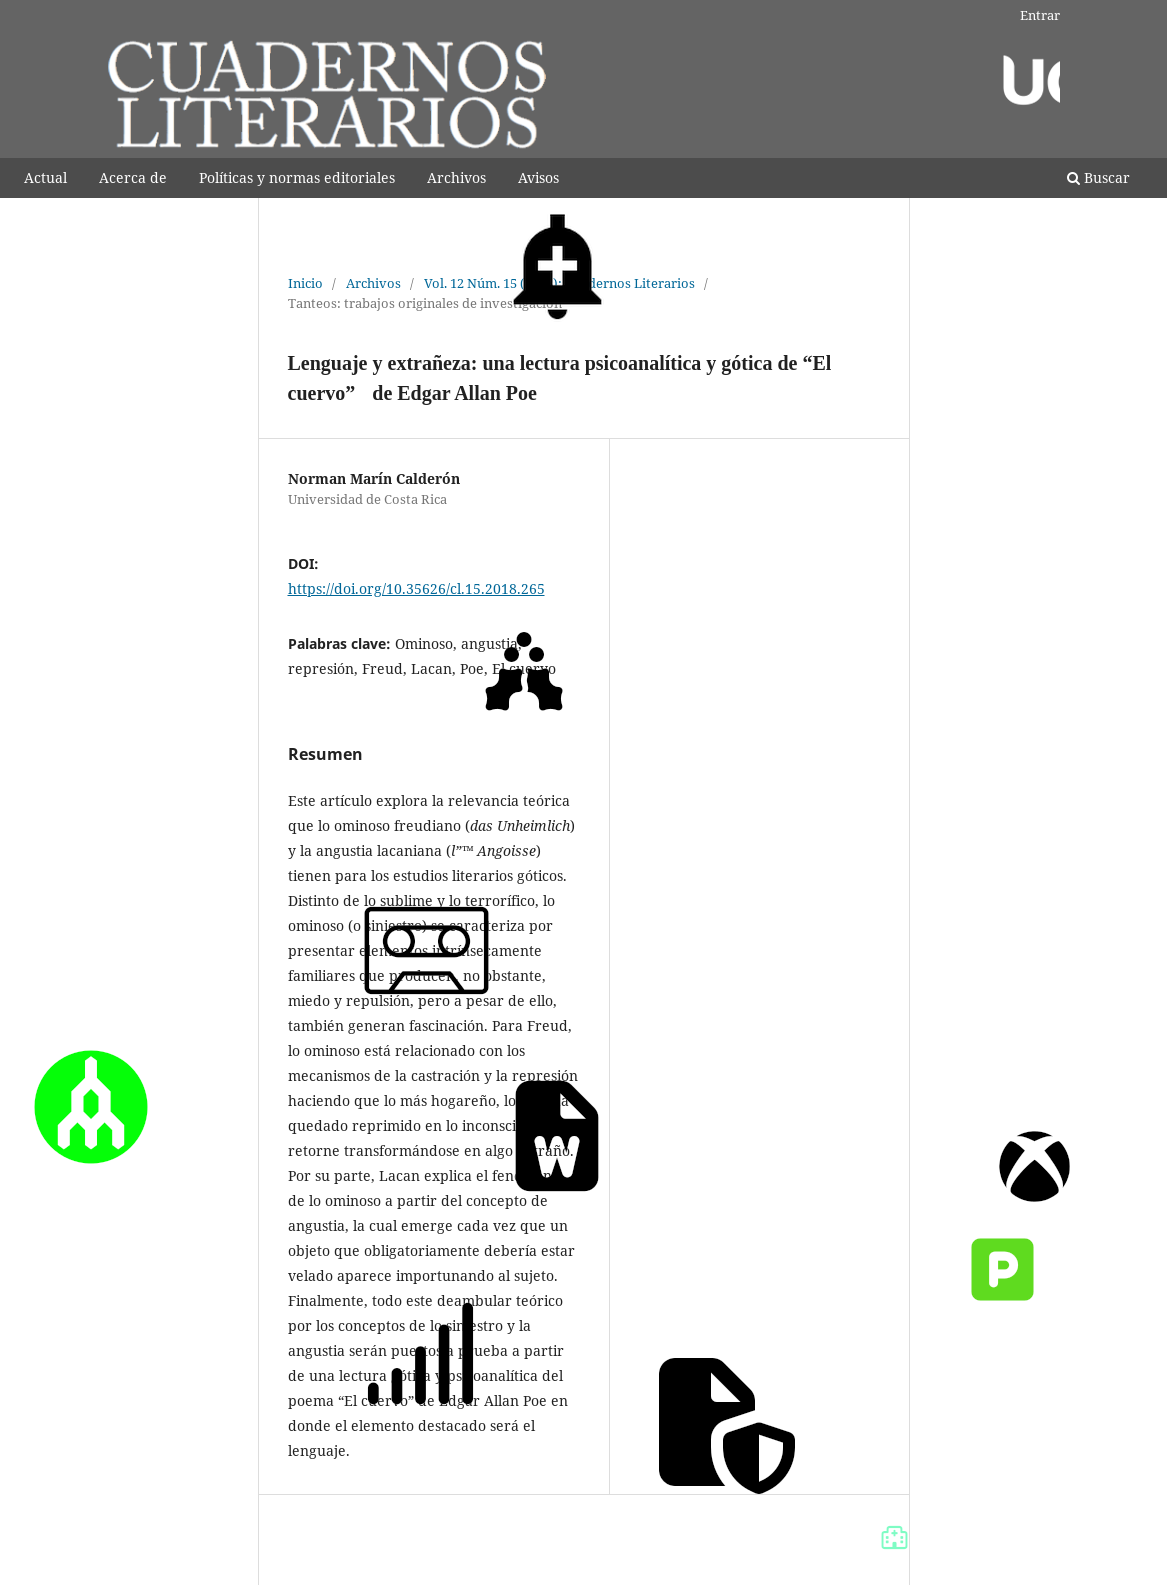 This screenshot has width=1167, height=1585. What do you see at coordinates (894, 1537) in the screenshot?
I see `find nearby hospitals or medical facilities` at bounding box center [894, 1537].